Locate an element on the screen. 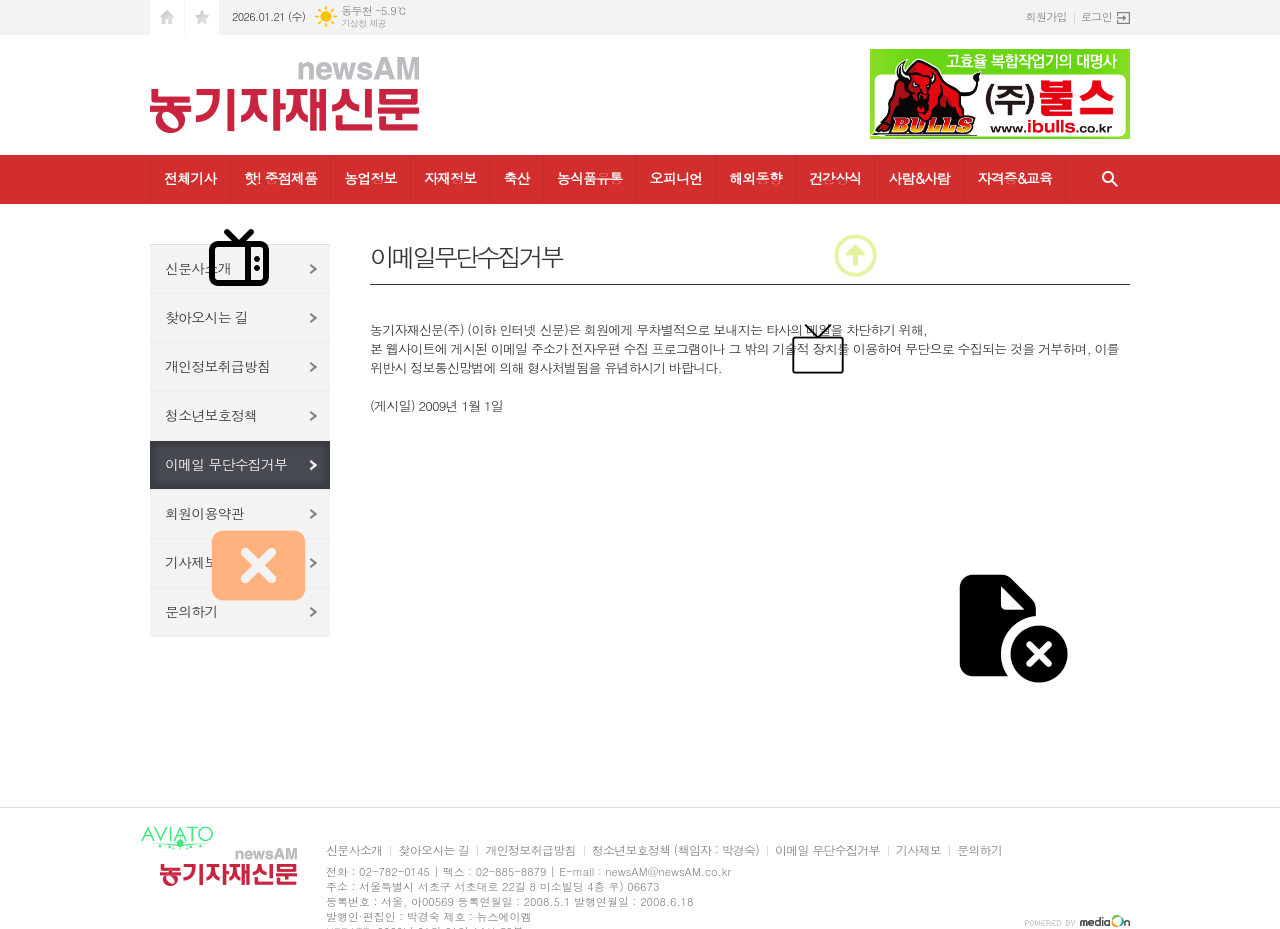 This screenshot has height=929, width=1280. close or dismiss a dialog box is located at coordinates (258, 565).